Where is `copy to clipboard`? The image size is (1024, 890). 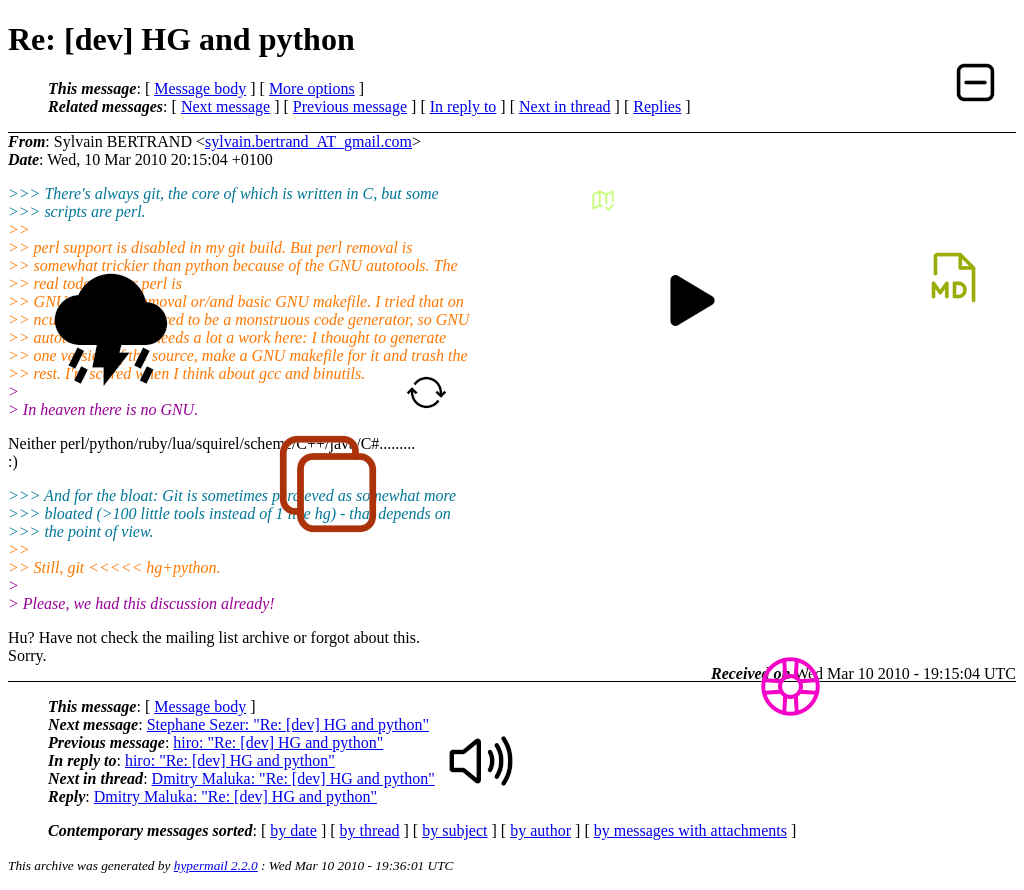
copy to clipboard is located at coordinates (328, 484).